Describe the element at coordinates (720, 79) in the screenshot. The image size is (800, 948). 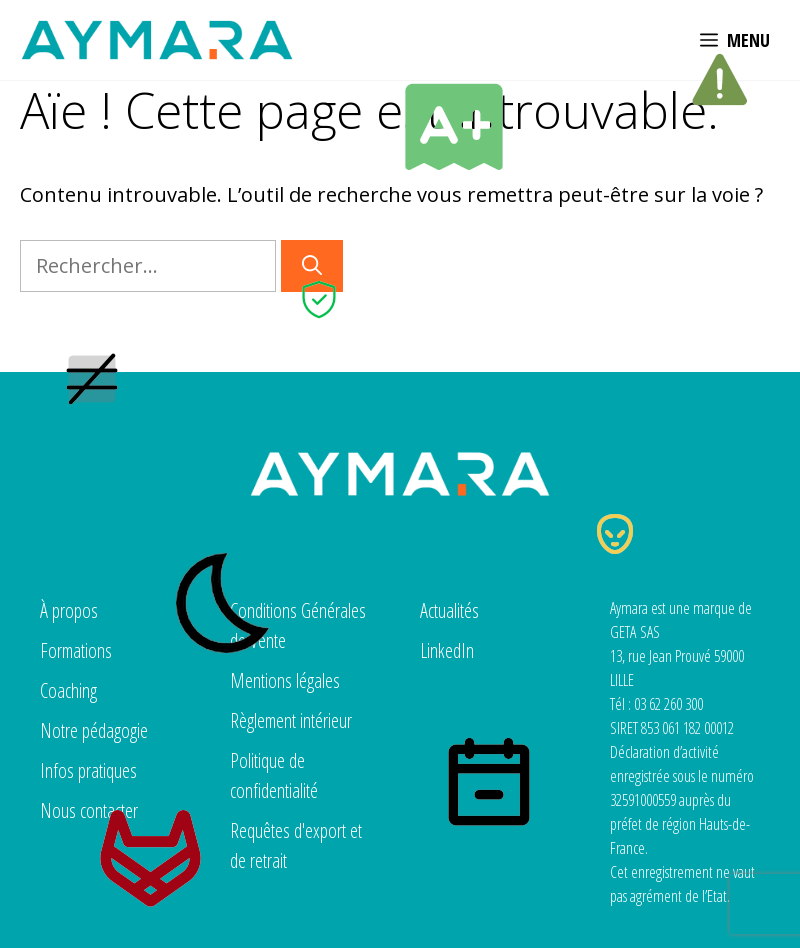
I see `indicates a warning or caution state` at that location.